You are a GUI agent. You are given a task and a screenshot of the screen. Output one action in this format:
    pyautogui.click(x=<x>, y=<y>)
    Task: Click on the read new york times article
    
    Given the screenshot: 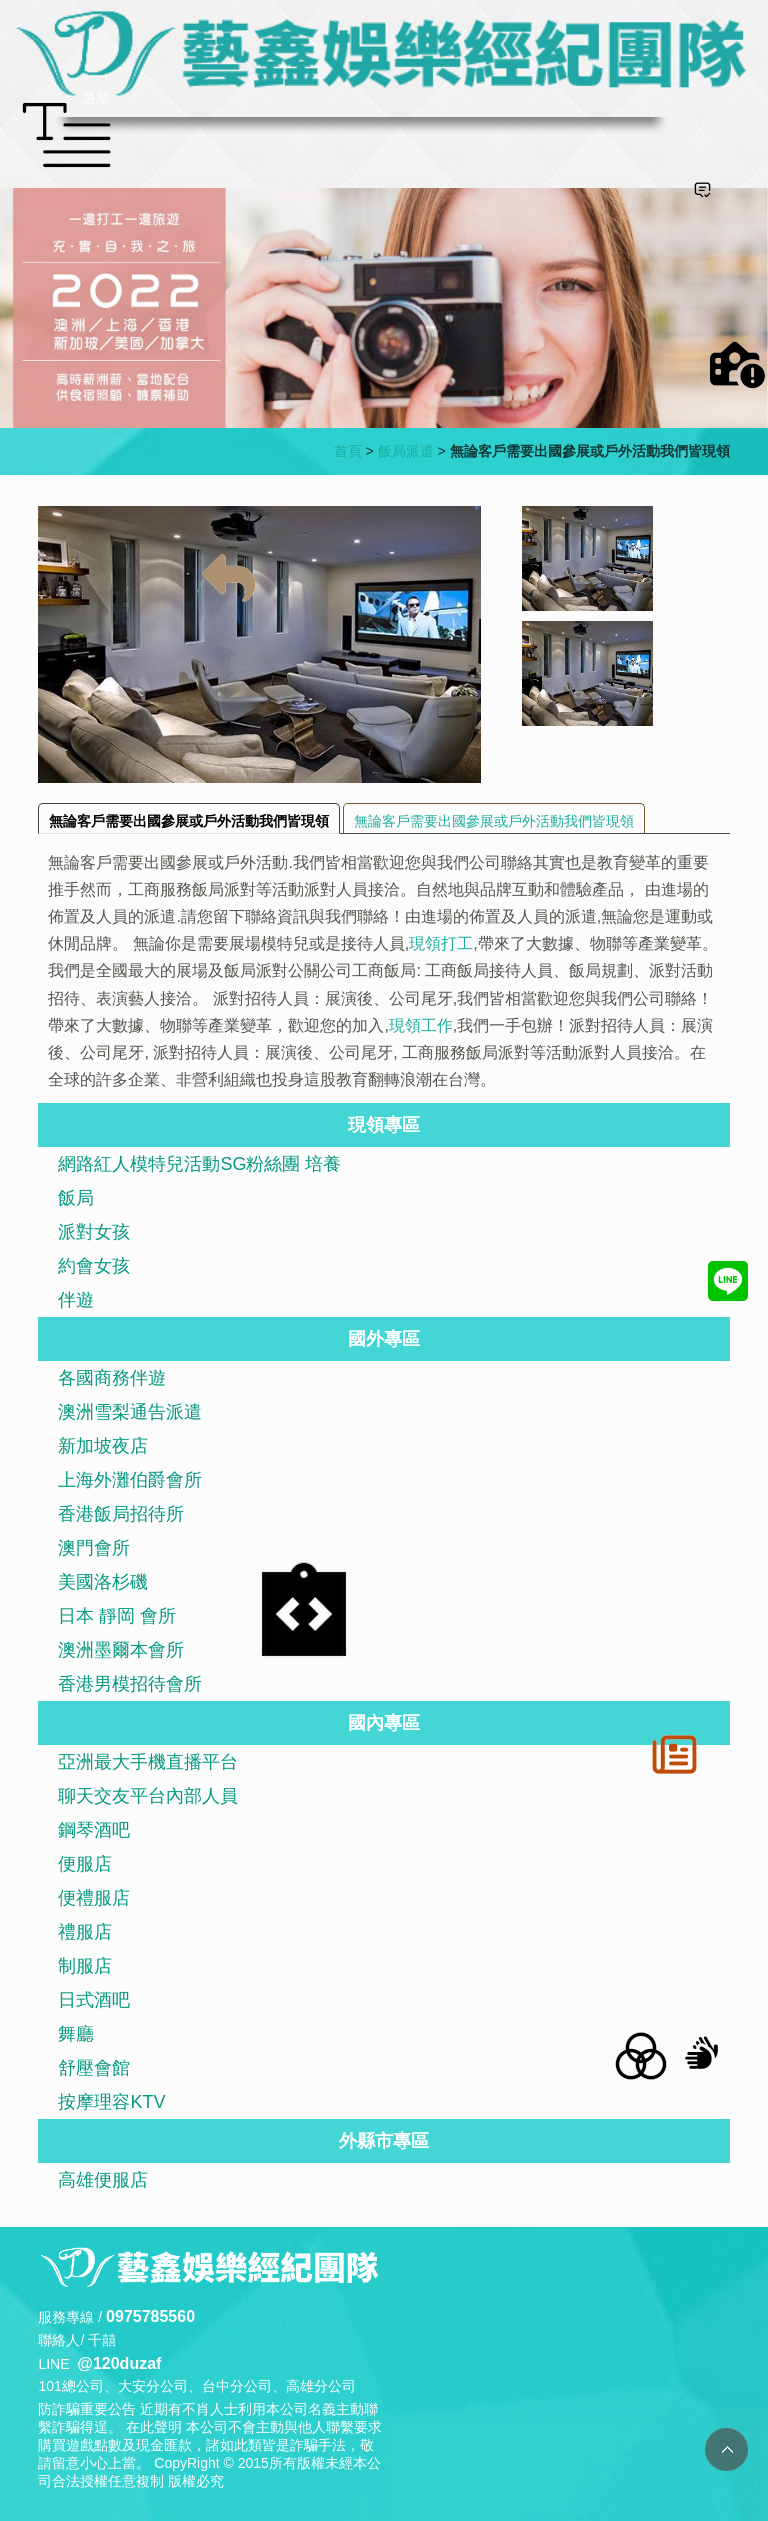 What is the action you would take?
    pyautogui.click(x=65, y=135)
    